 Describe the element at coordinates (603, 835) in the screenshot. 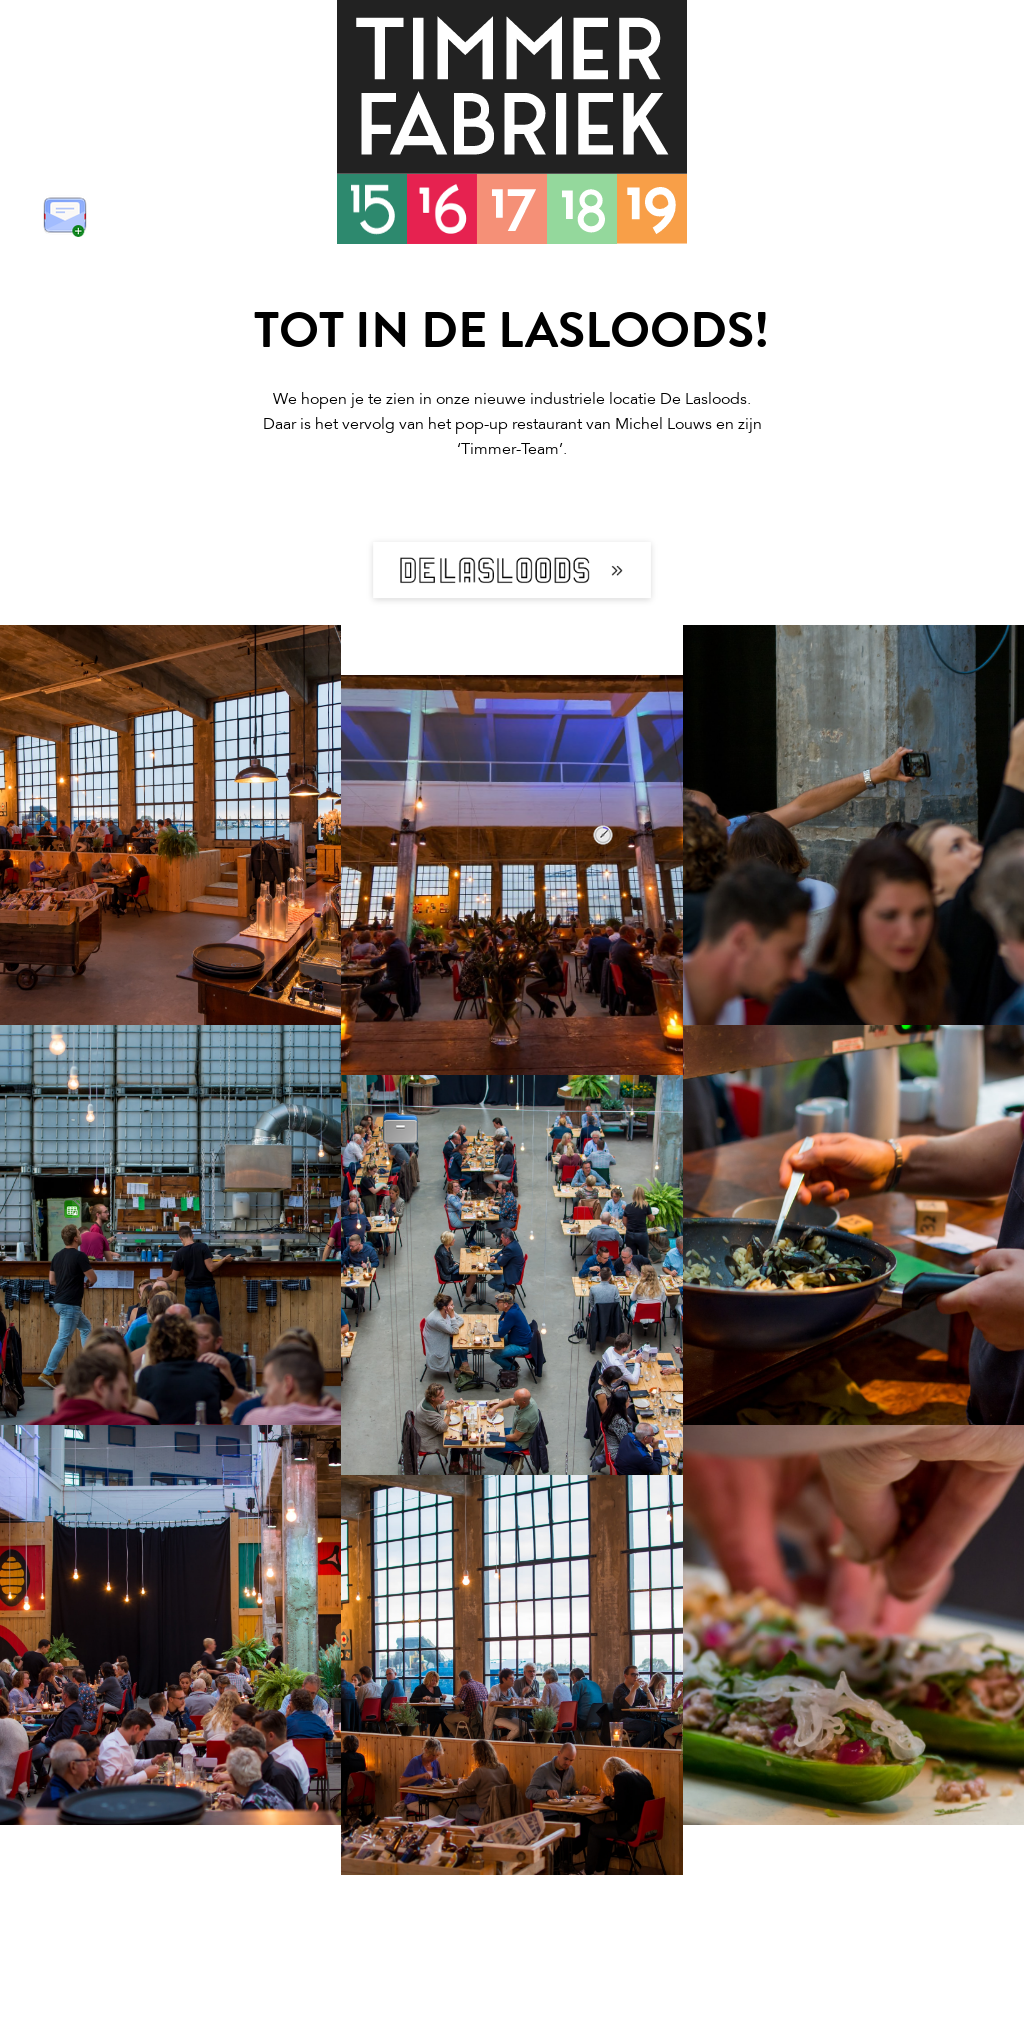

I see `open sysprof system profiler` at that location.